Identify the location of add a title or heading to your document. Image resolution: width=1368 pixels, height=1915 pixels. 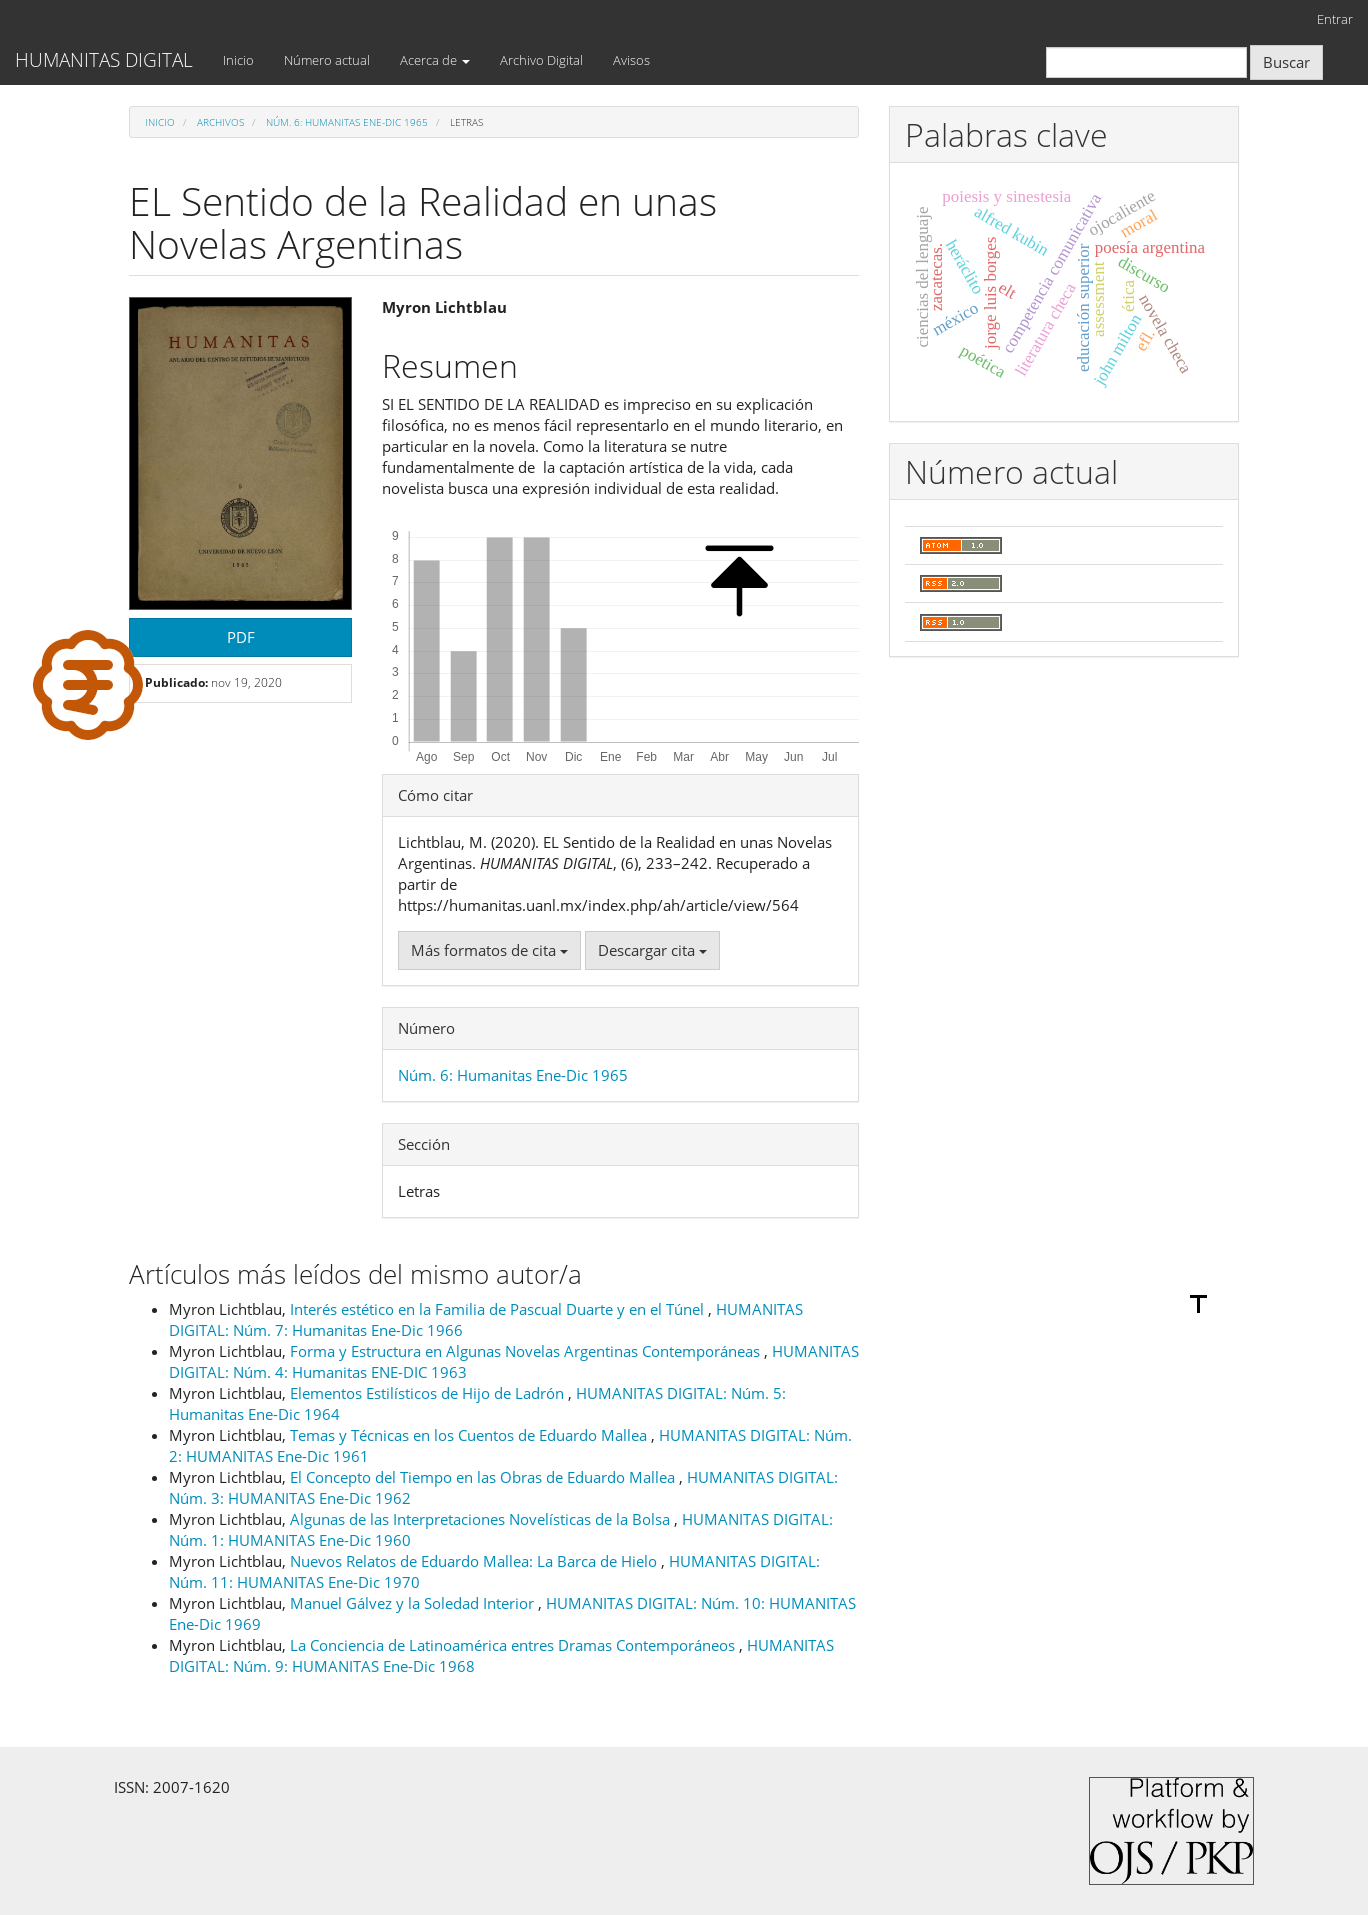
(1198, 1304).